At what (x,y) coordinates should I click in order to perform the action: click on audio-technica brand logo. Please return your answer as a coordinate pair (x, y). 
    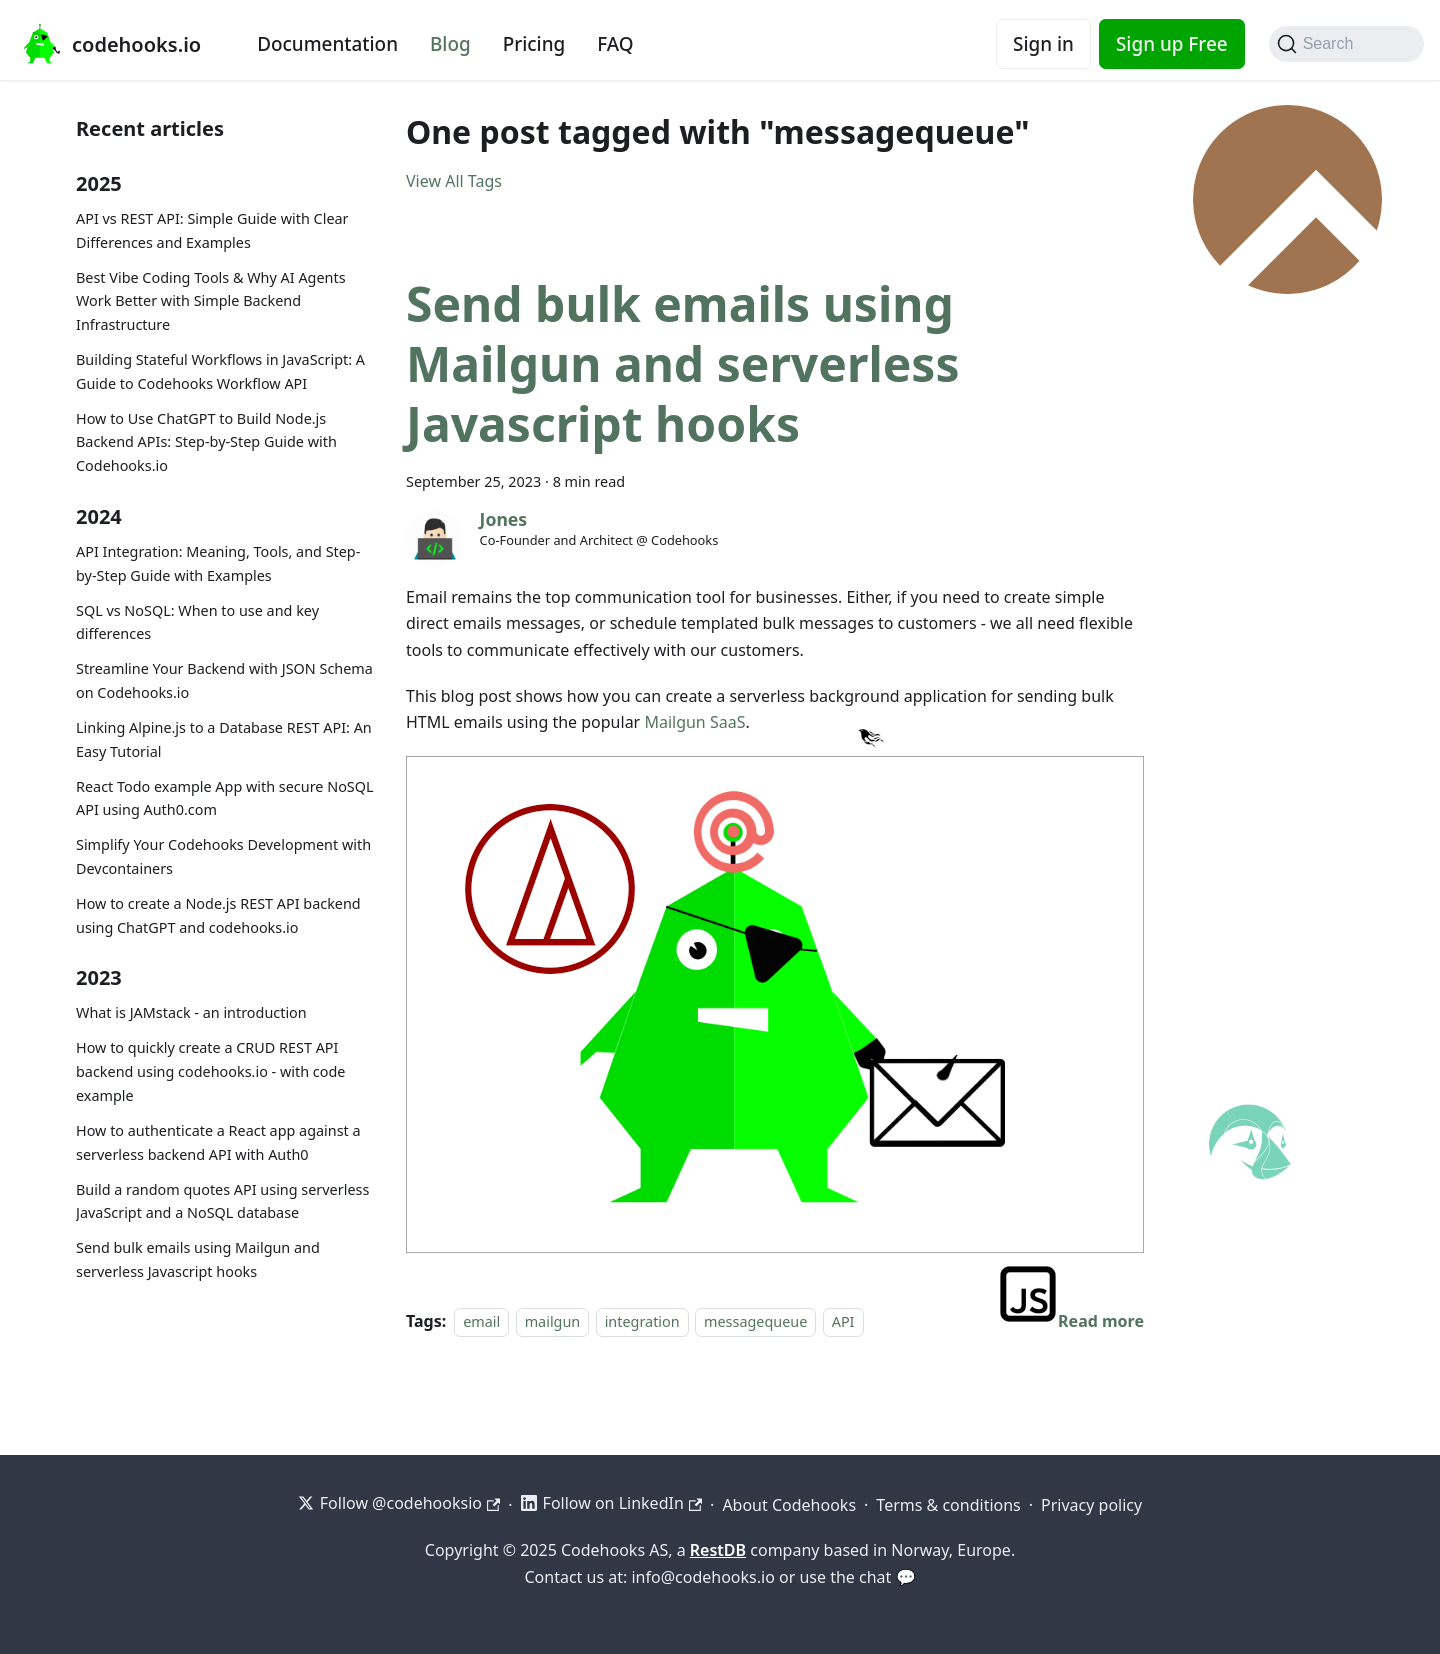
    Looking at the image, I should click on (550, 889).